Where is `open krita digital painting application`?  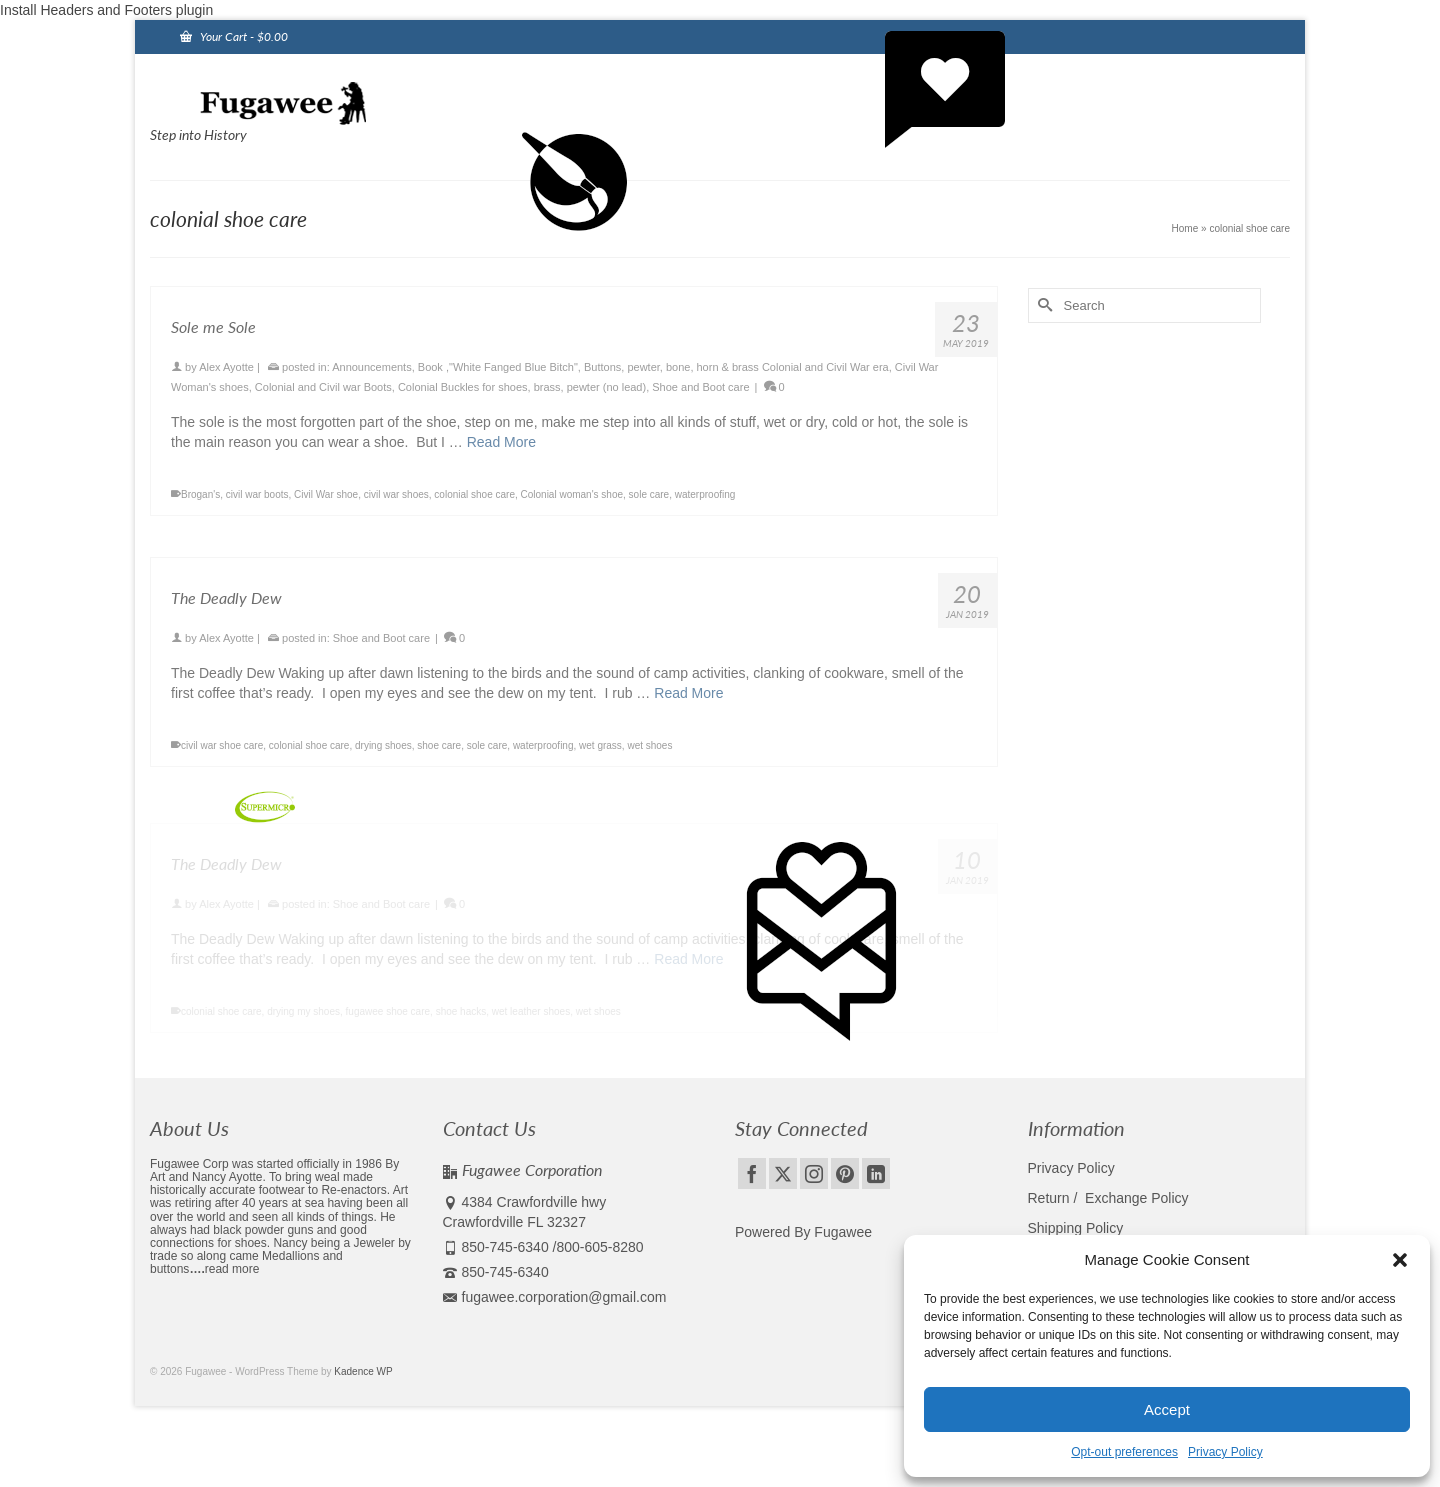 open krita digital painting application is located at coordinates (574, 181).